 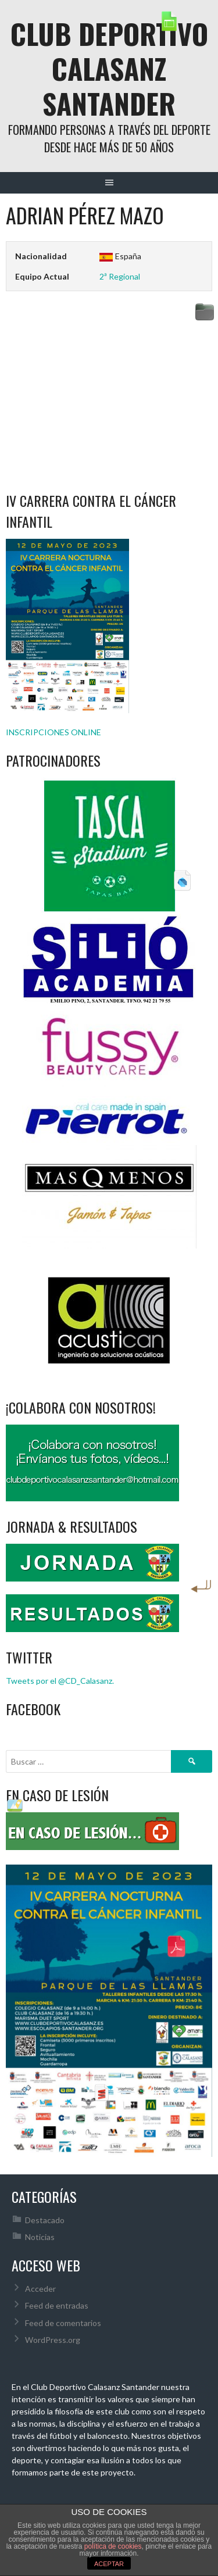 I want to click on a dart programming language source file, so click(x=182, y=880).